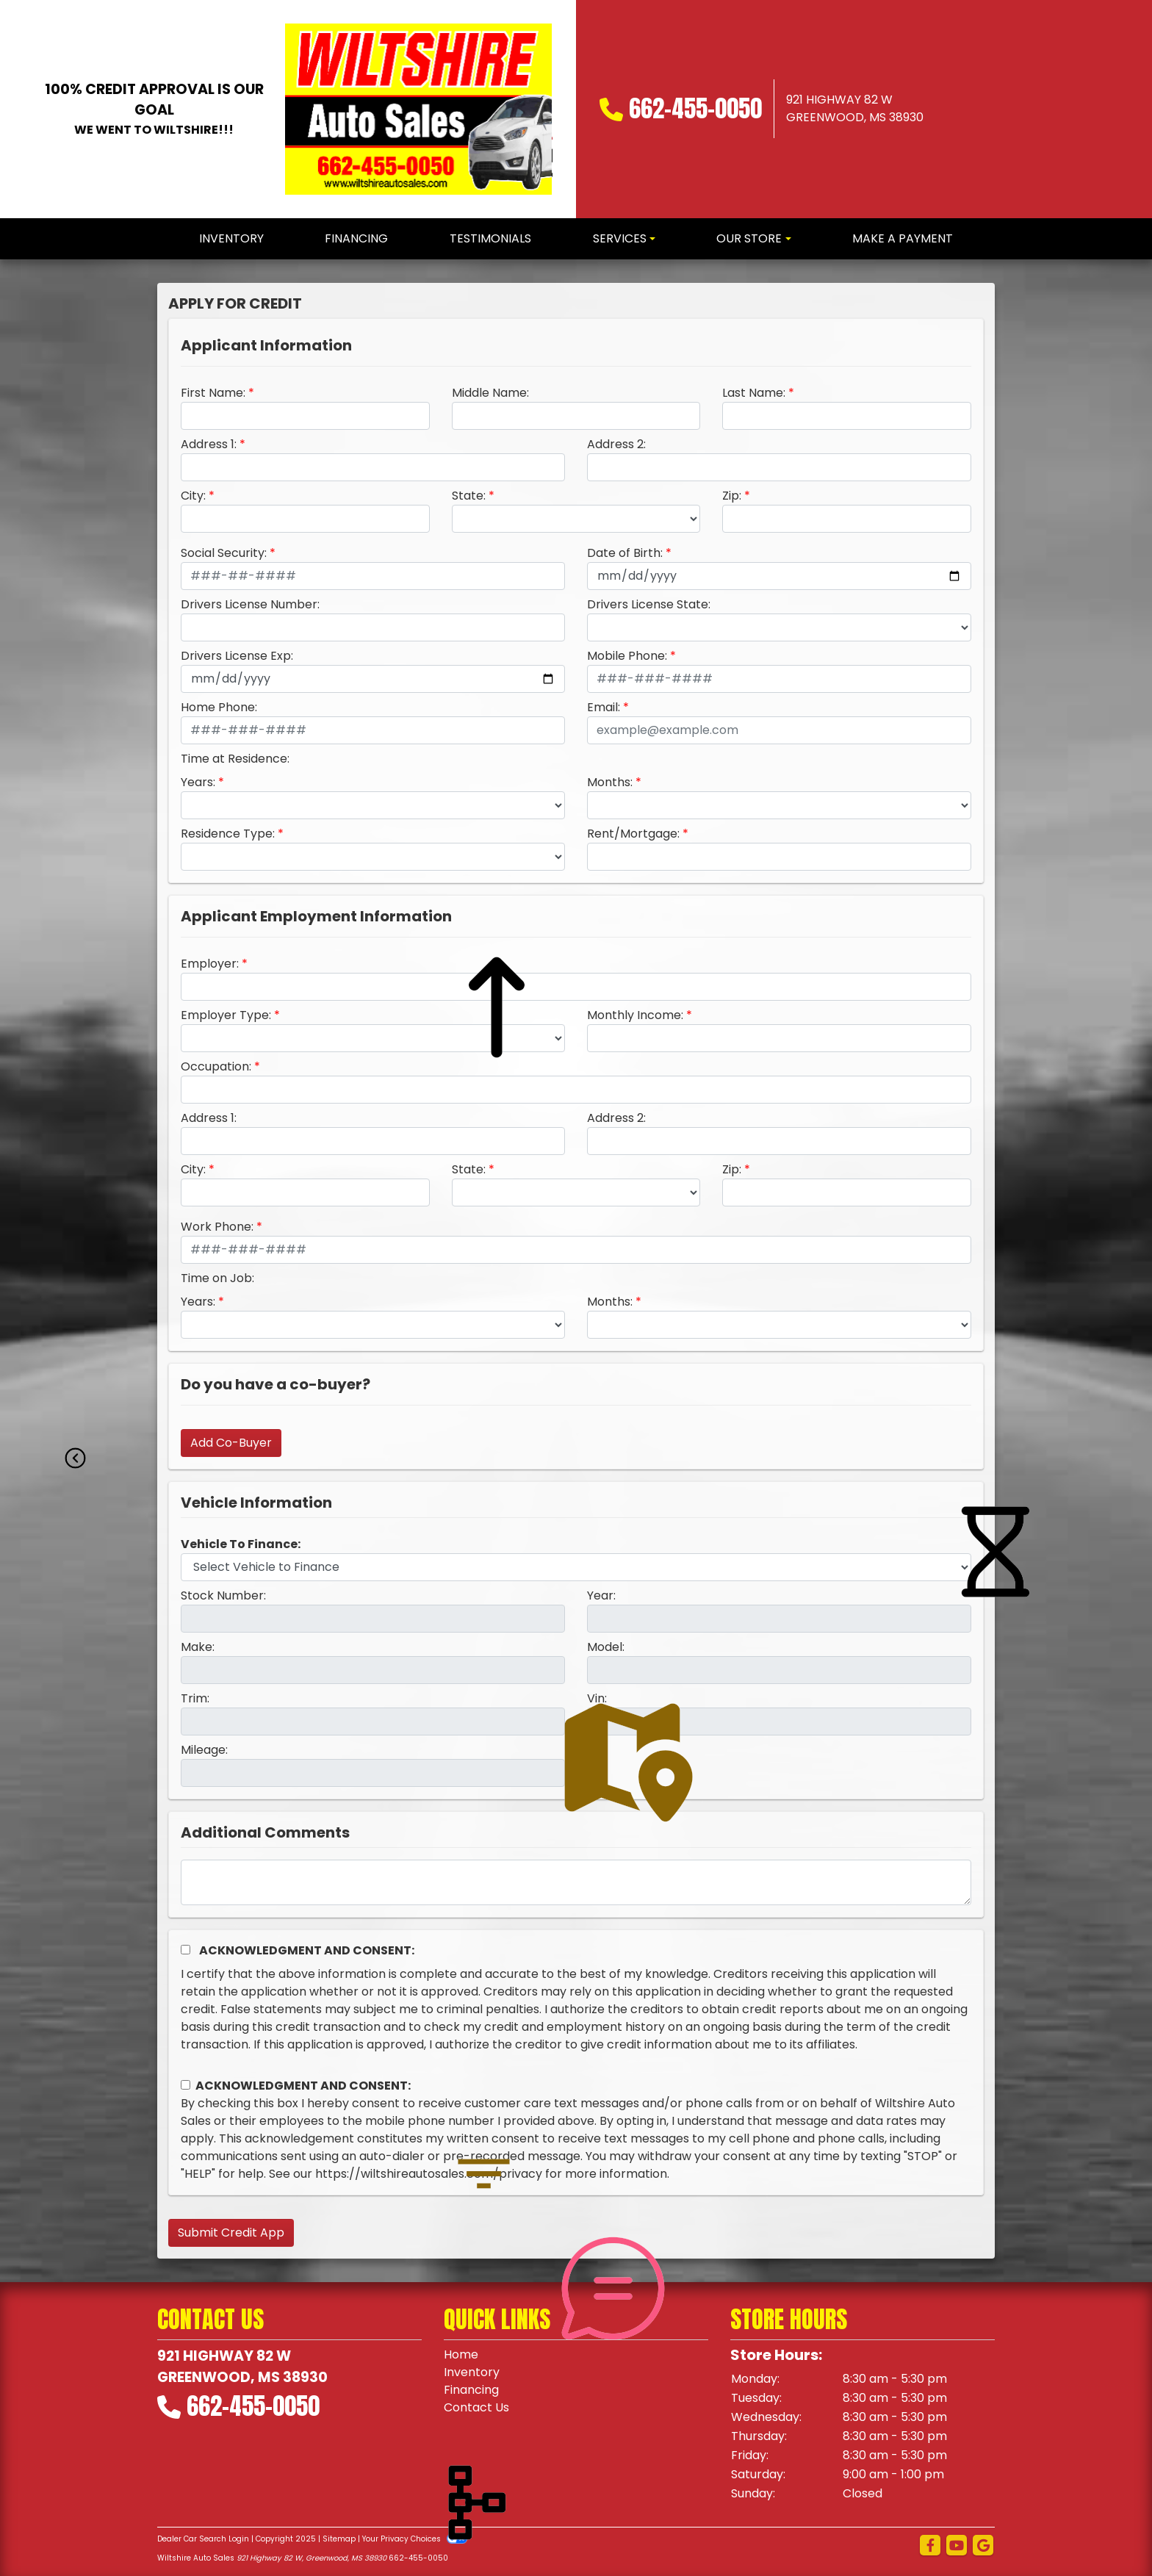 The width and height of the screenshot is (1152, 2576). I want to click on scroll to top of page, so click(497, 1007).